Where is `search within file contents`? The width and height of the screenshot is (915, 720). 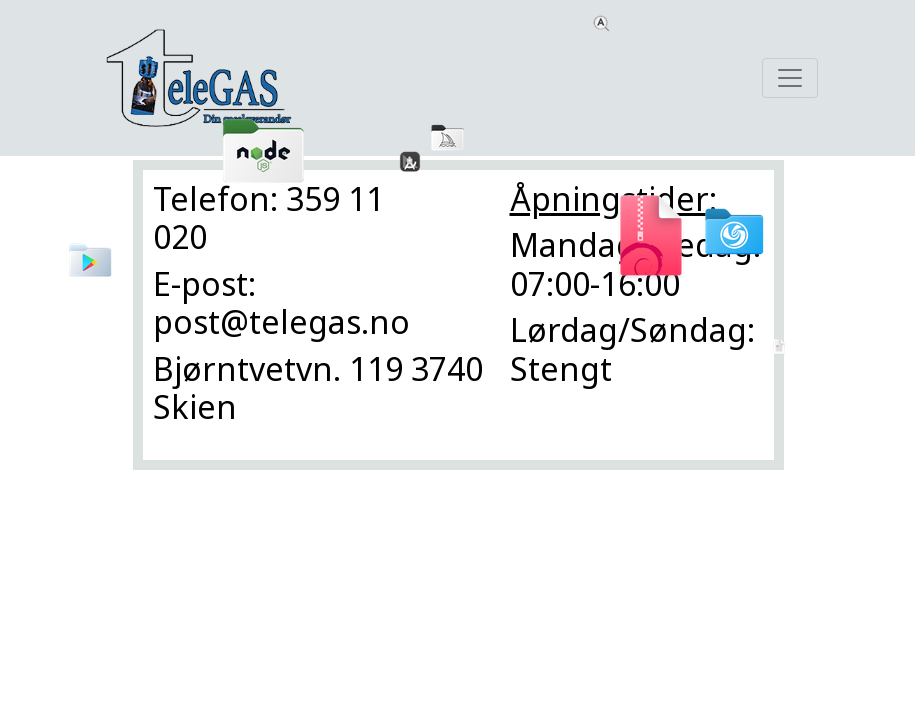
search within file contents is located at coordinates (601, 23).